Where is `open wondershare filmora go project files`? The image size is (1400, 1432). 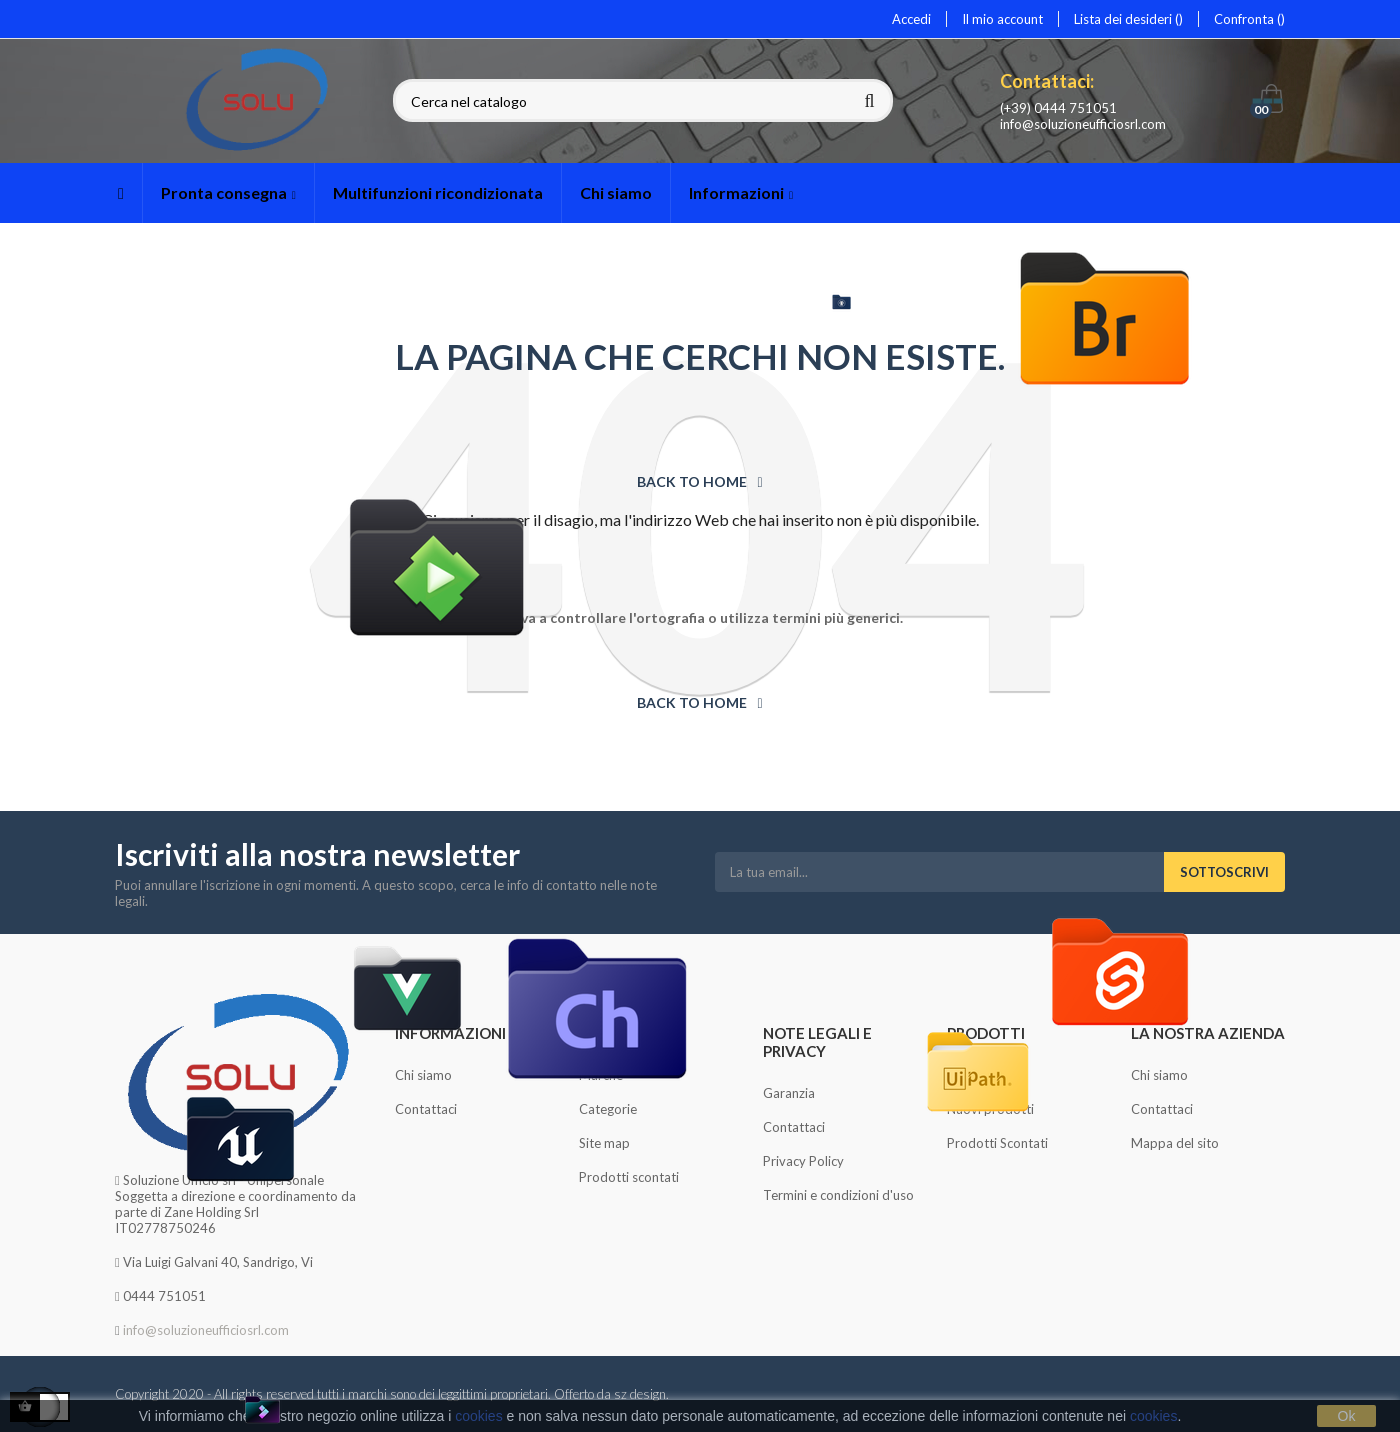 open wondershare filmora go project files is located at coordinates (262, 1410).